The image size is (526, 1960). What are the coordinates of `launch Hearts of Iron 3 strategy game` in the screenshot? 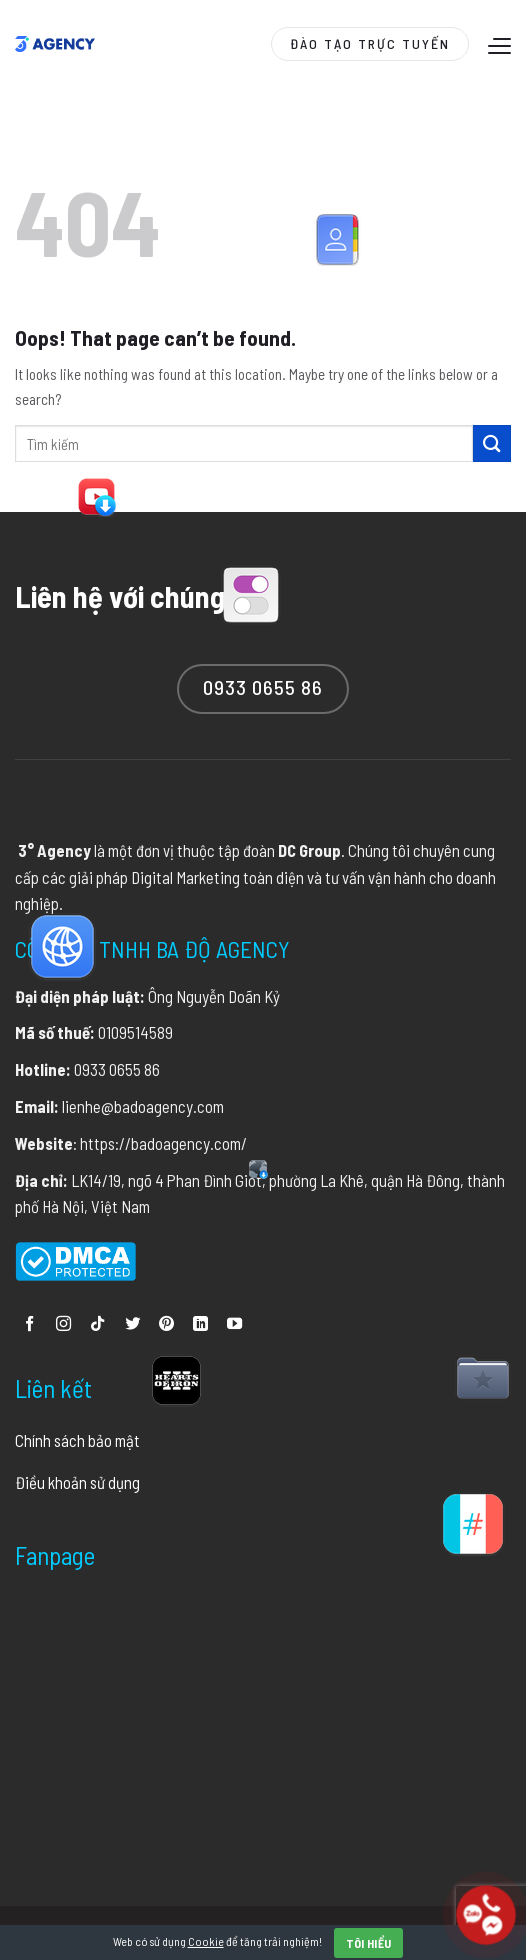 It's located at (176, 1380).